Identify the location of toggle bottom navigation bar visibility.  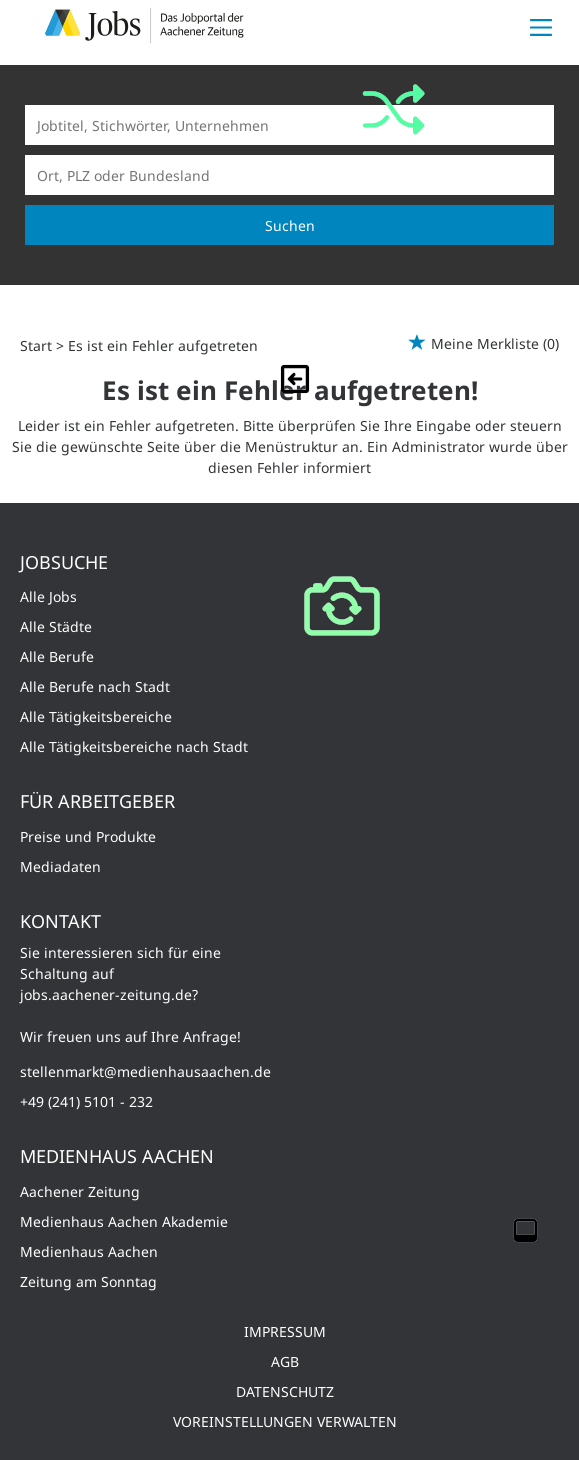
(525, 1230).